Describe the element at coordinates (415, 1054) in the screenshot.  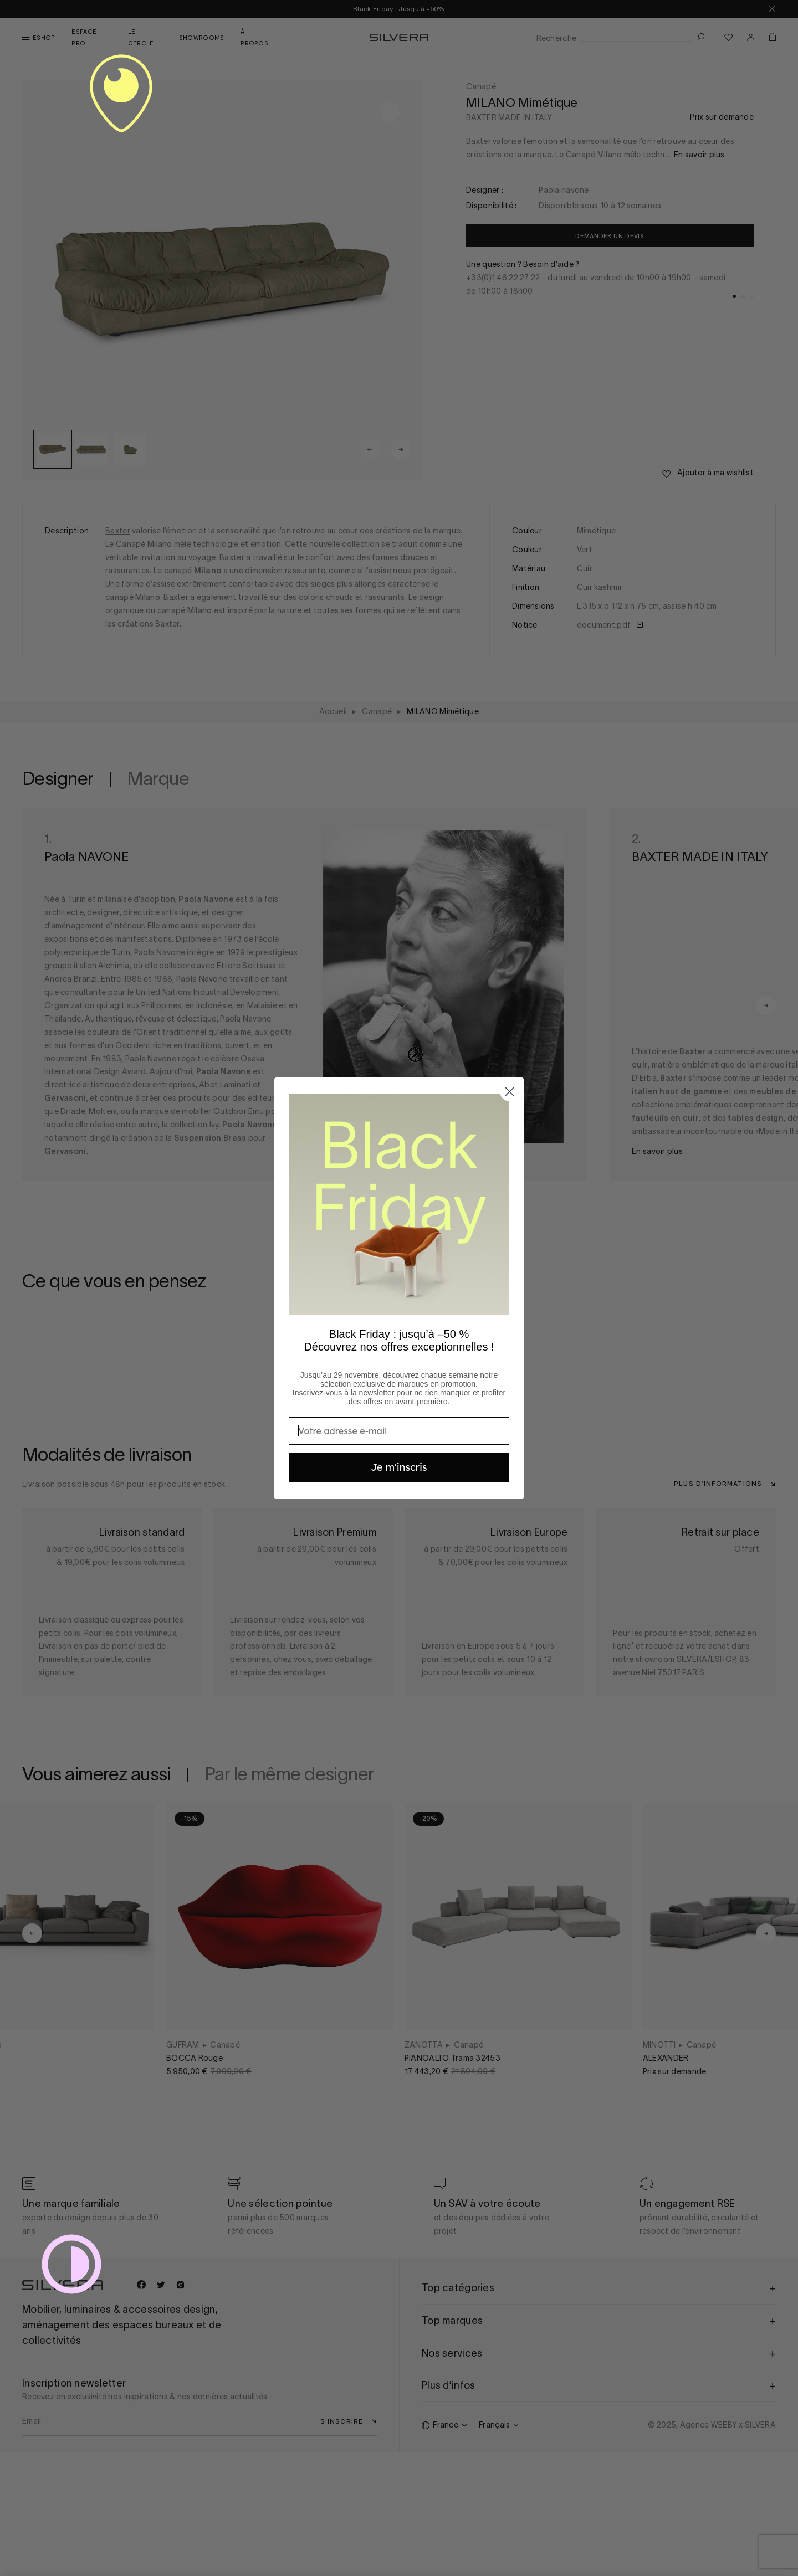
I see `open safari web browser` at that location.